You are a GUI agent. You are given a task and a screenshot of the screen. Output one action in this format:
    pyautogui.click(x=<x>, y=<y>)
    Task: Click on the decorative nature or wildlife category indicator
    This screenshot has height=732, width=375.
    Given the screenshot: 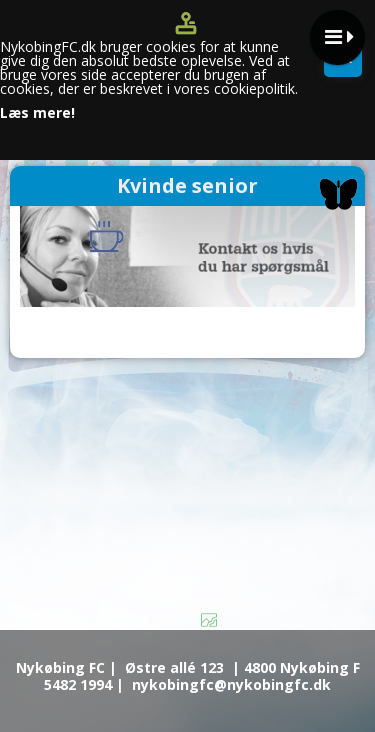 What is the action you would take?
    pyautogui.click(x=338, y=193)
    